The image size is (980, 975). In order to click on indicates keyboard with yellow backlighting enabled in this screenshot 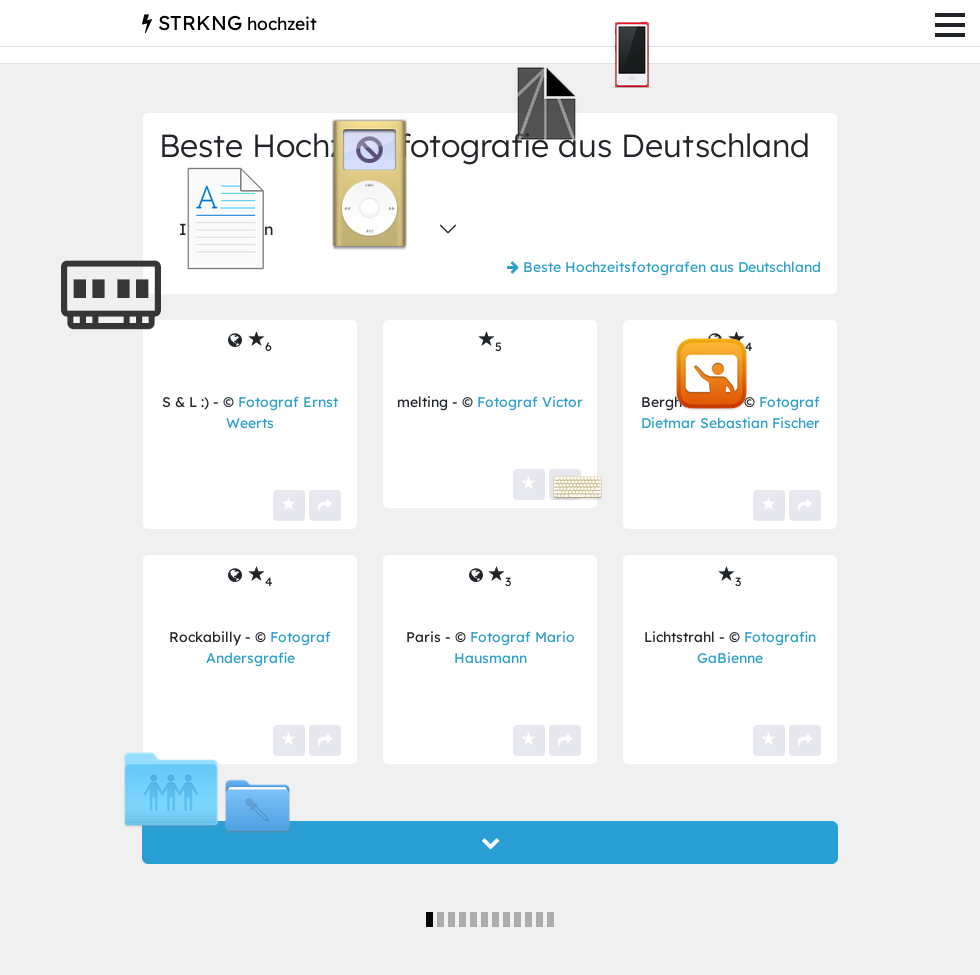, I will do `click(577, 487)`.